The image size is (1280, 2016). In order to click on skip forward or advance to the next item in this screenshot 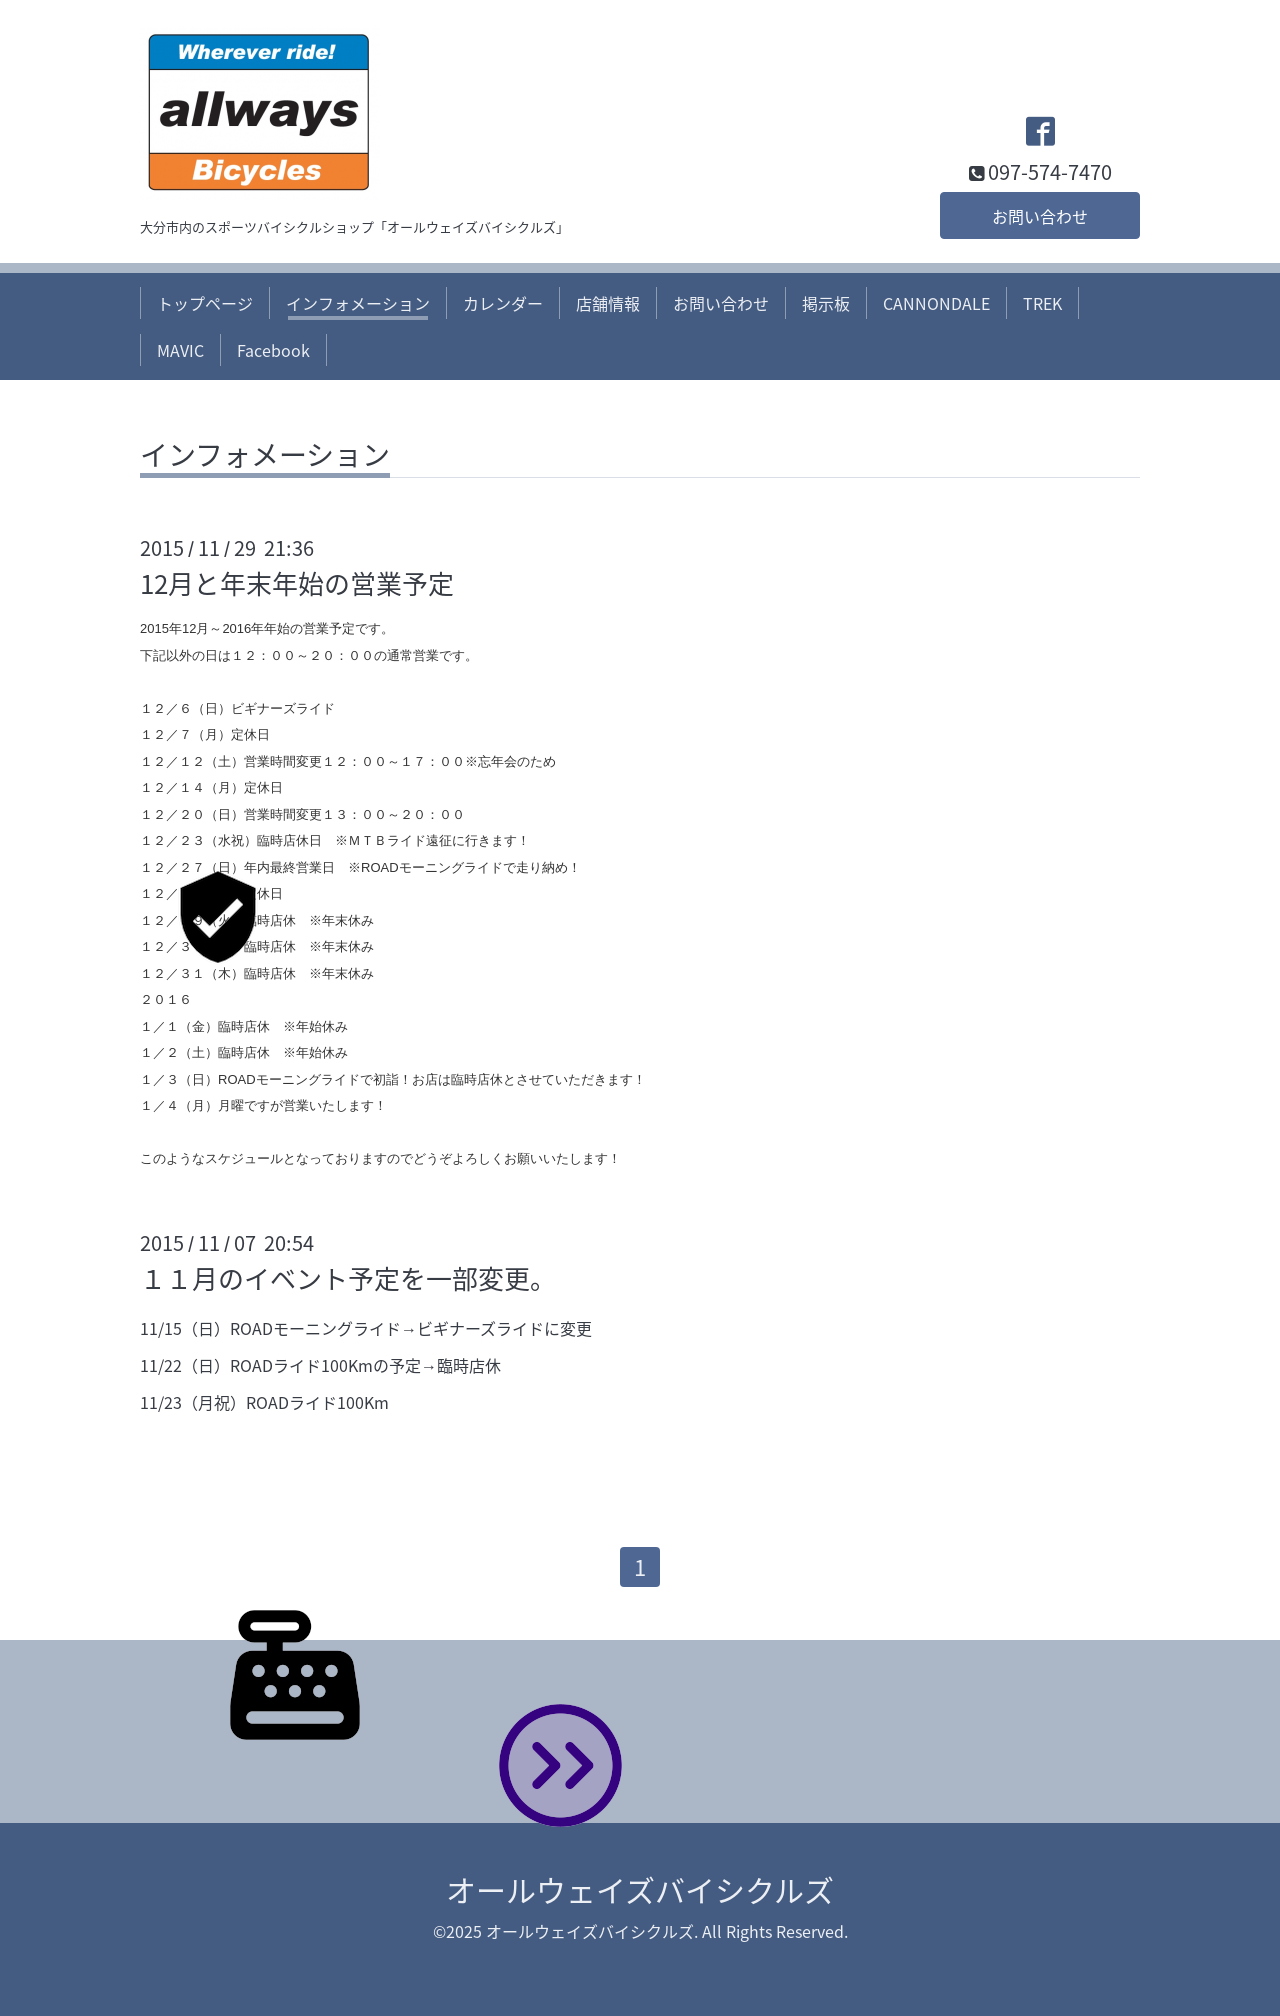, I will do `click(560, 1765)`.